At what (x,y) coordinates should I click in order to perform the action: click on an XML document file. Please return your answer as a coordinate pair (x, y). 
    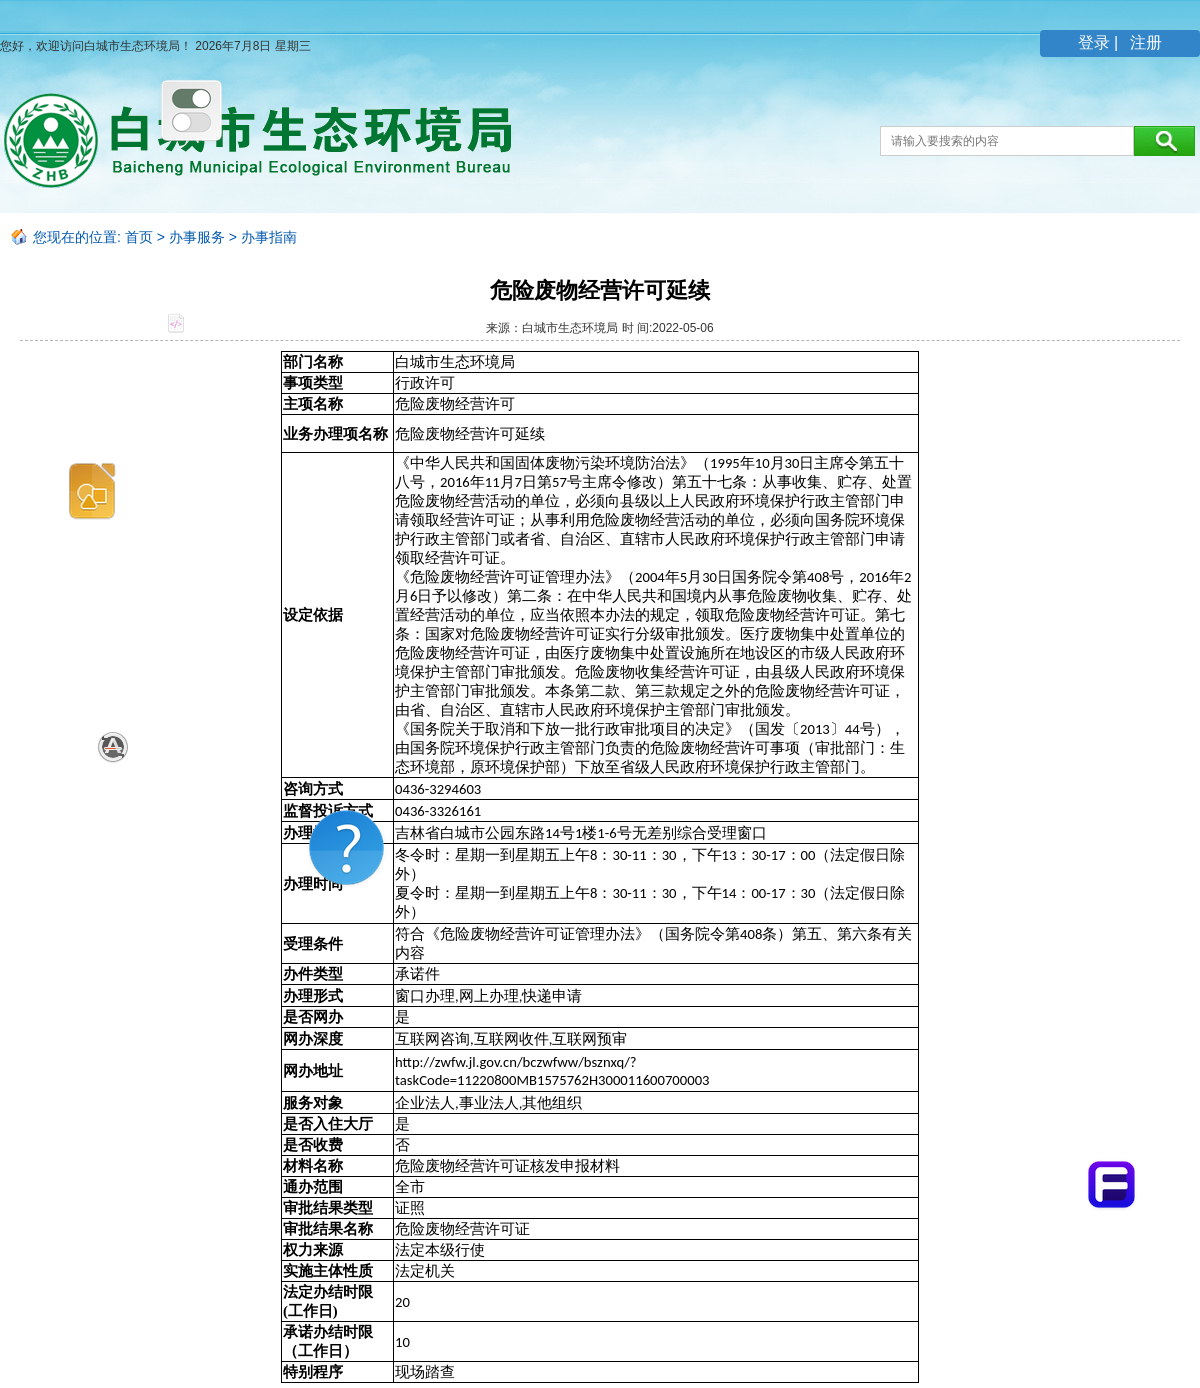
    Looking at the image, I should click on (176, 323).